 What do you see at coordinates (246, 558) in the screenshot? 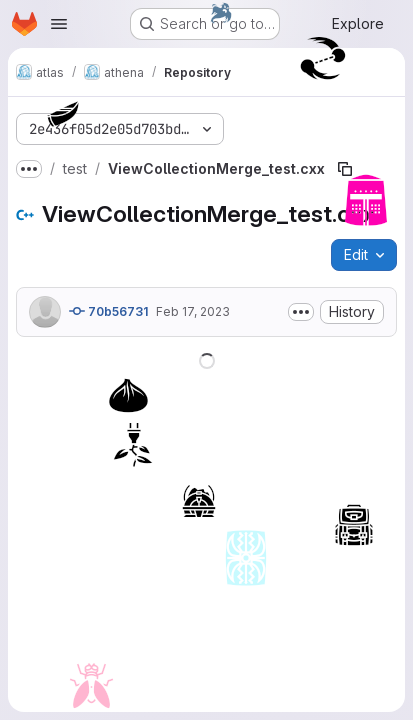
I see `access defense or shield abilities in a game` at bounding box center [246, 558].